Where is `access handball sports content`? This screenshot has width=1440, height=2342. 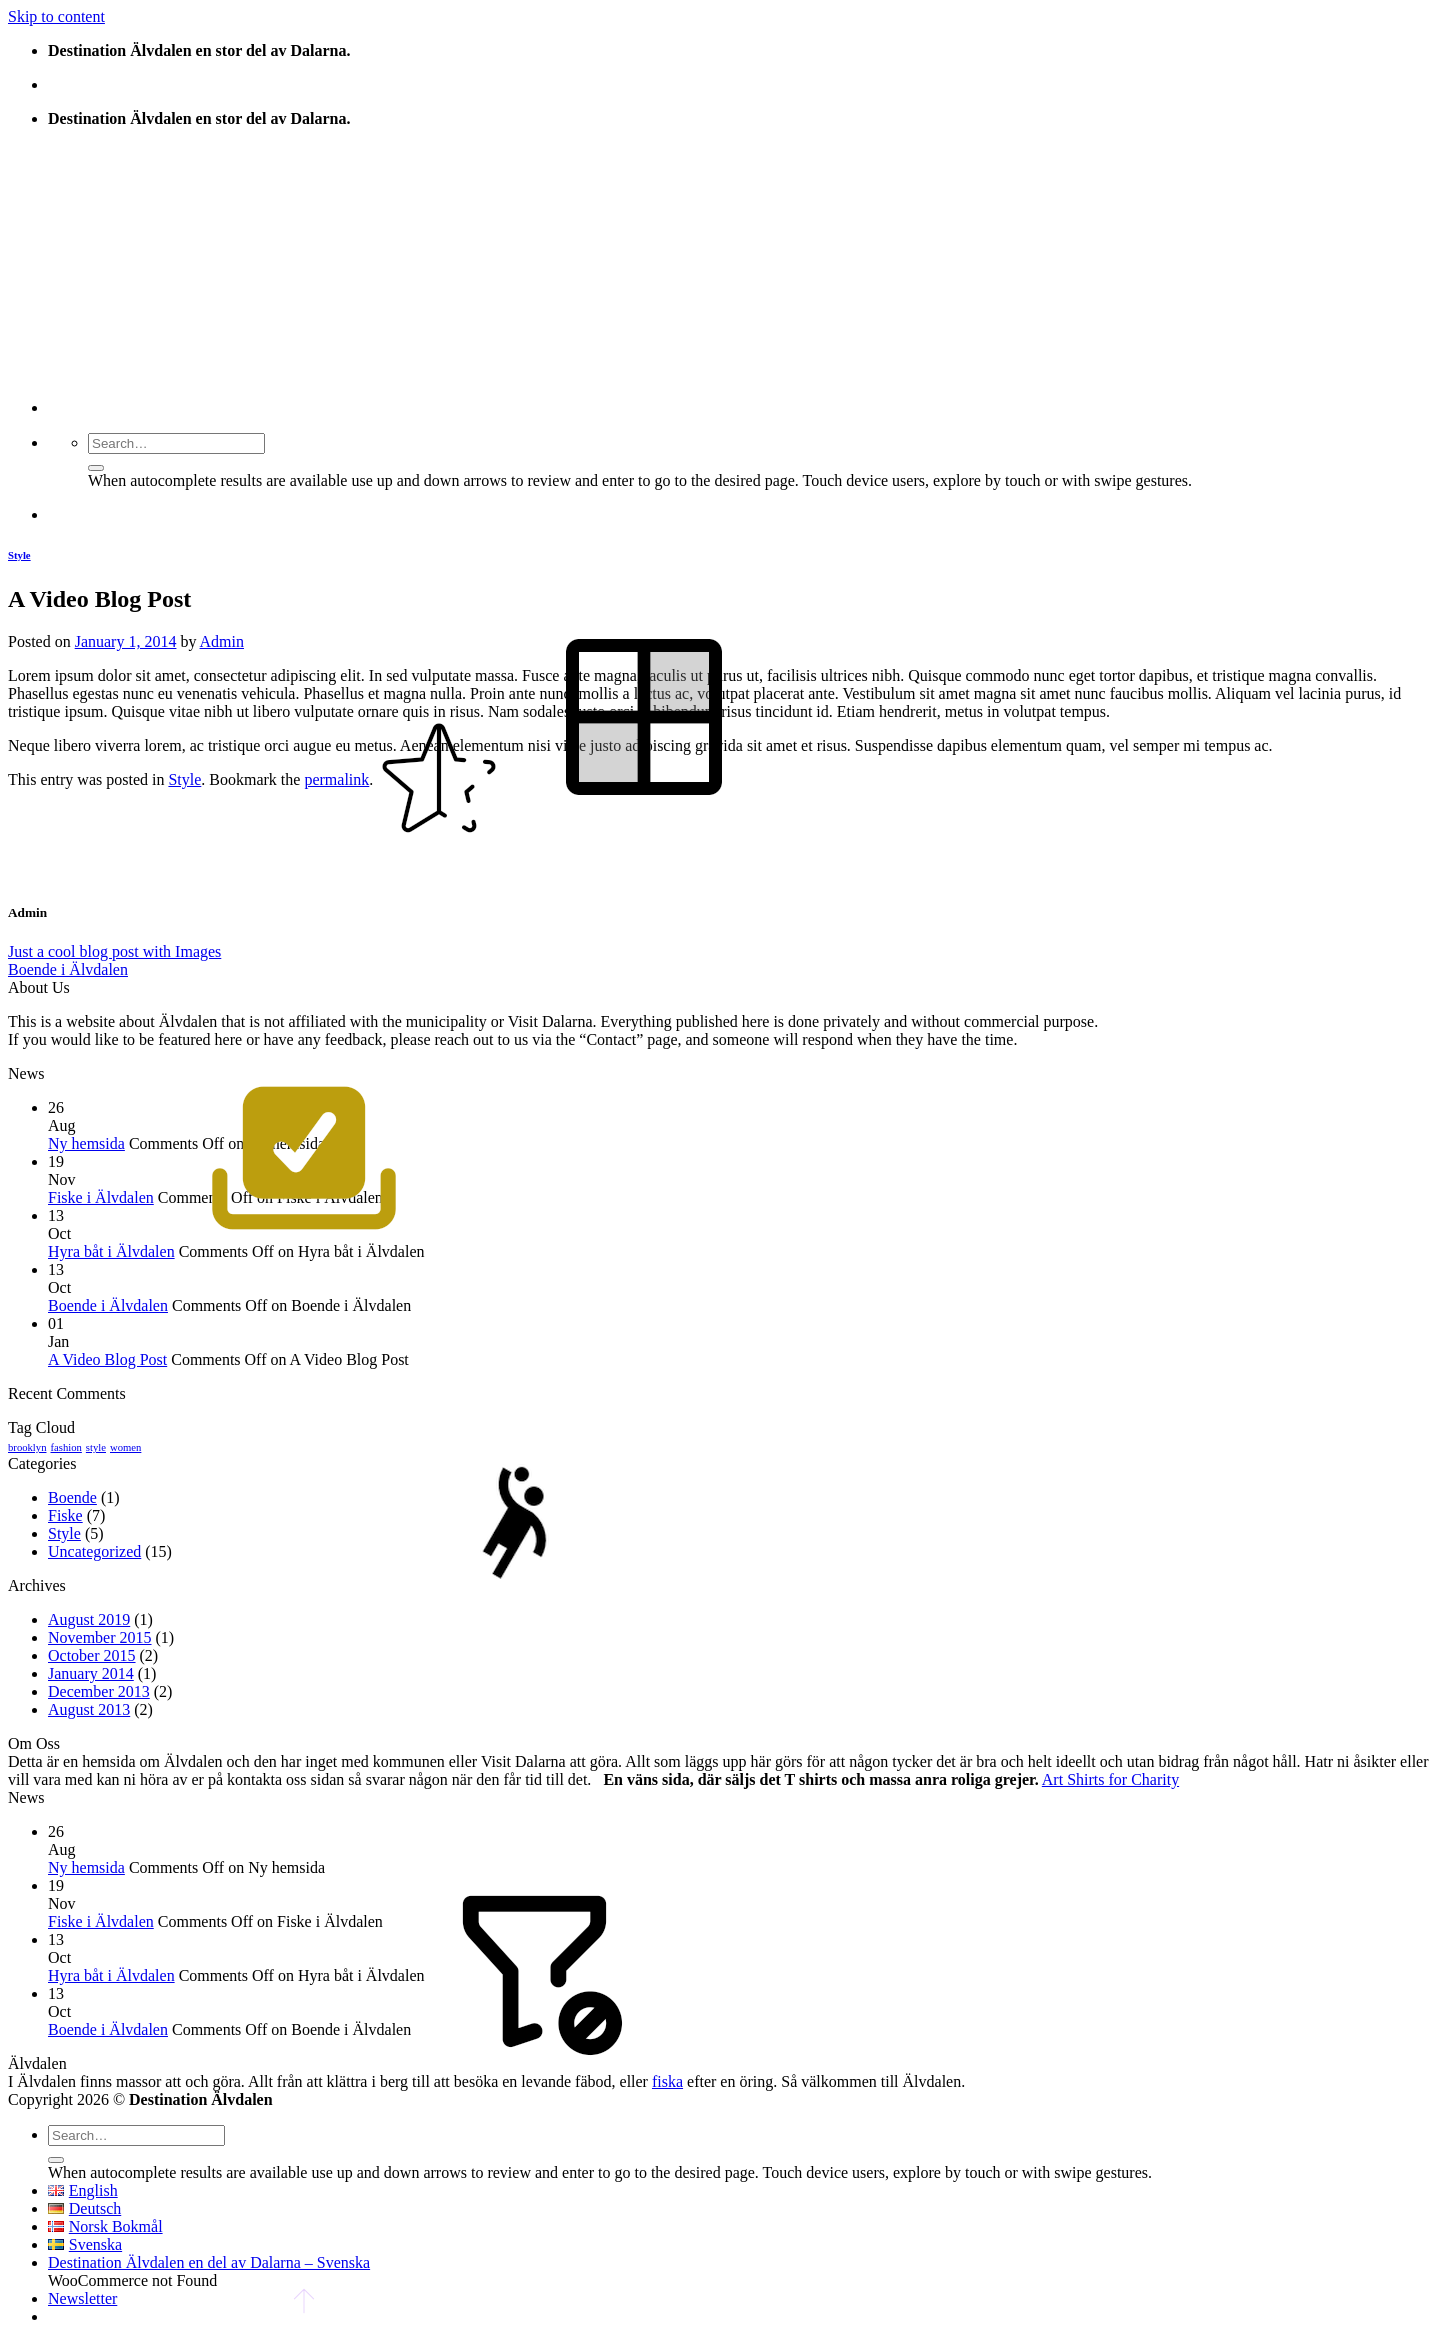 access handball sports content is located at coordinates (514, 1520).